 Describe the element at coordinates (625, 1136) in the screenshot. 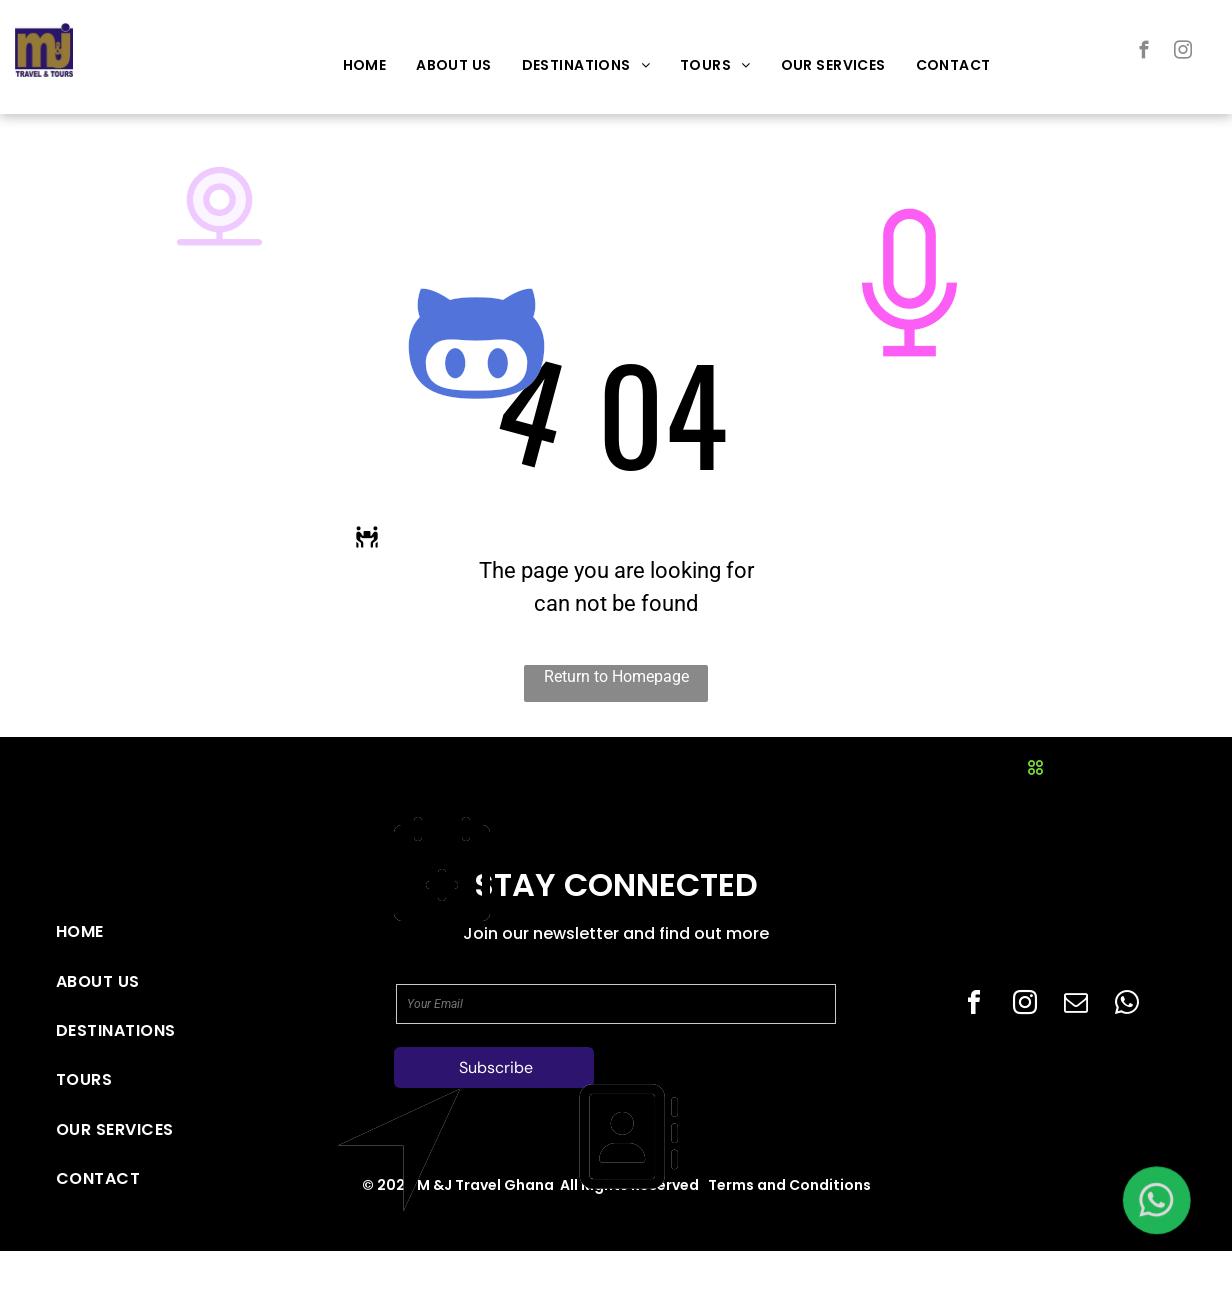

I see `open your contacts list` at that location.